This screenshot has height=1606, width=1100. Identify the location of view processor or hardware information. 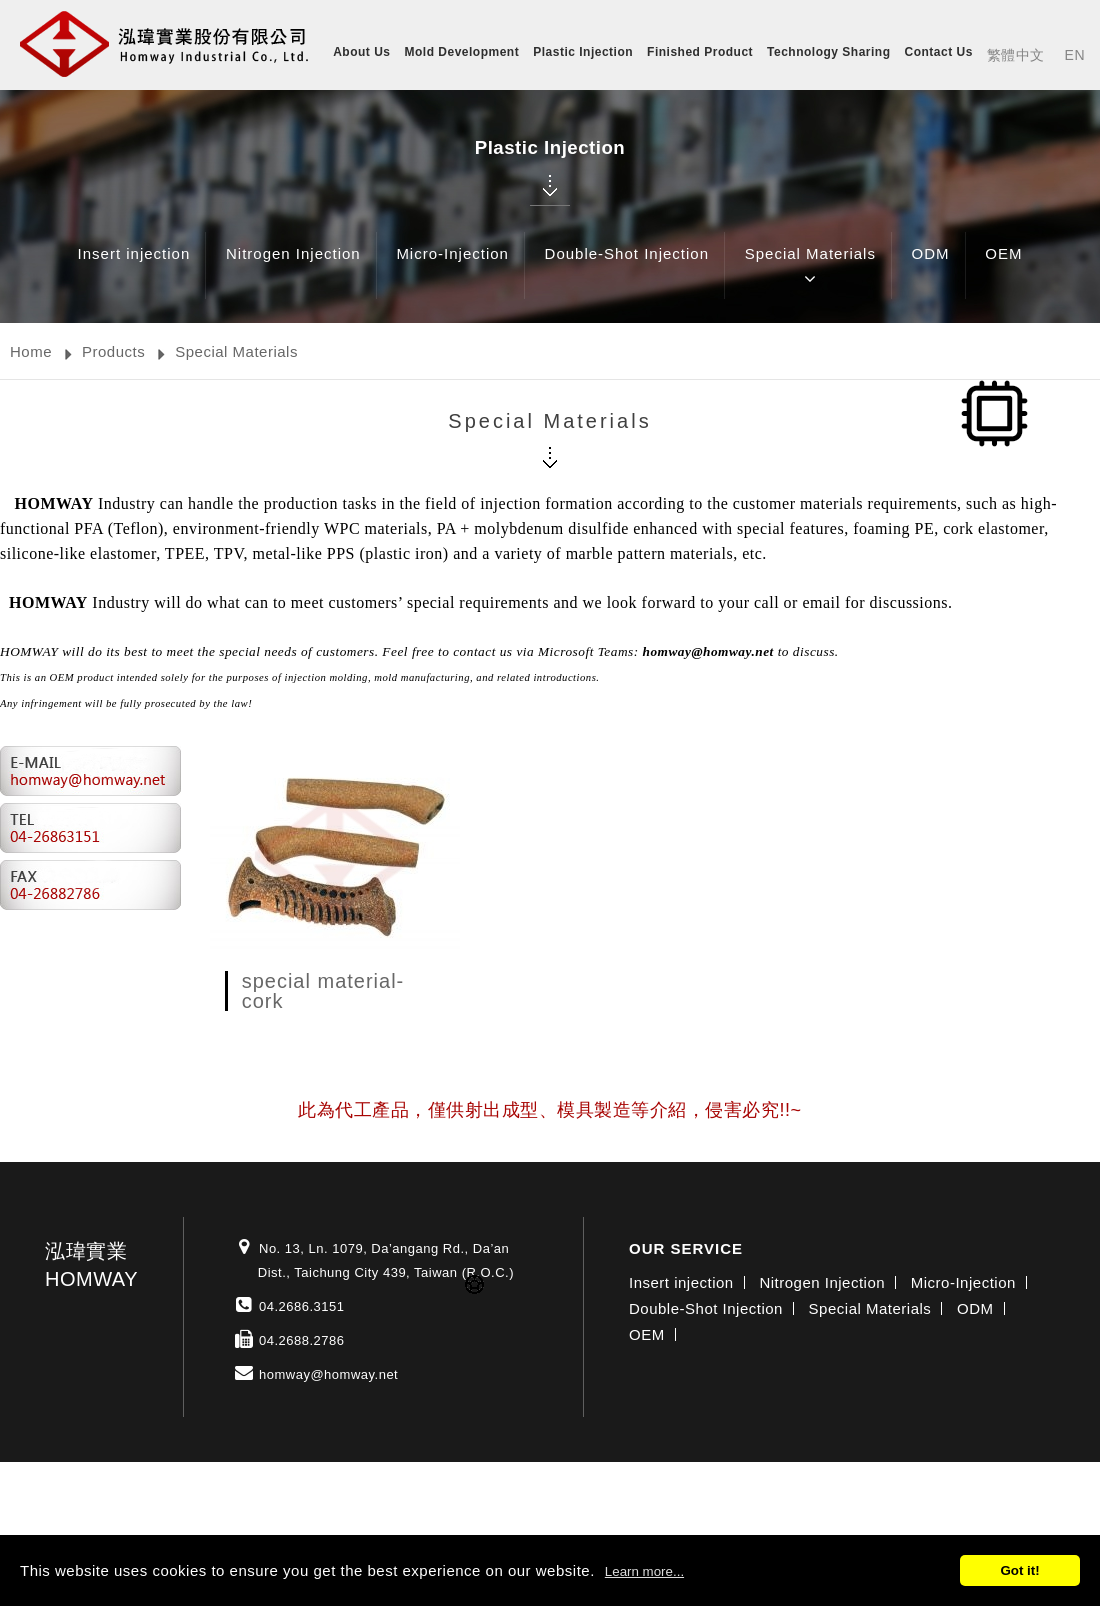
(994, 413).